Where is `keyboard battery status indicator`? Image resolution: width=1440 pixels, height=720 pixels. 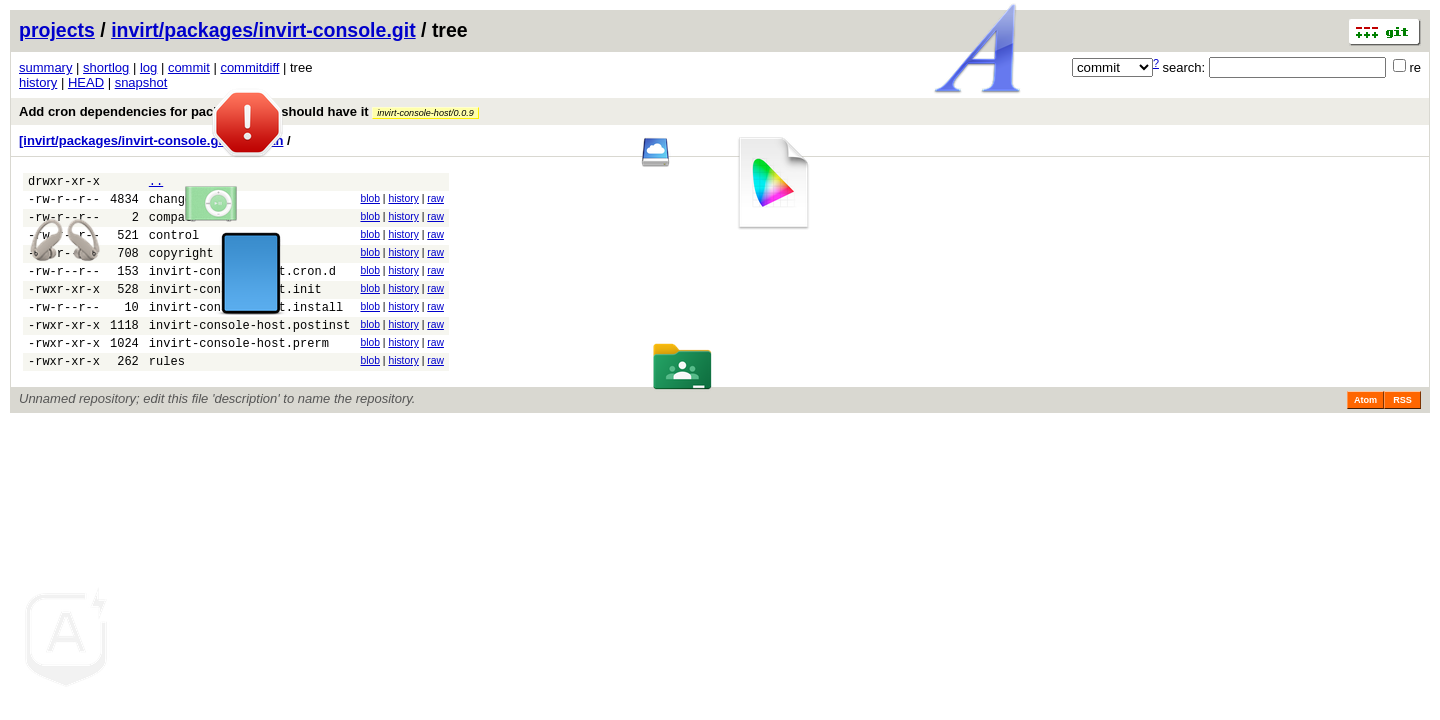 keyboard battery status indicator is located at coordinates (66, 637).